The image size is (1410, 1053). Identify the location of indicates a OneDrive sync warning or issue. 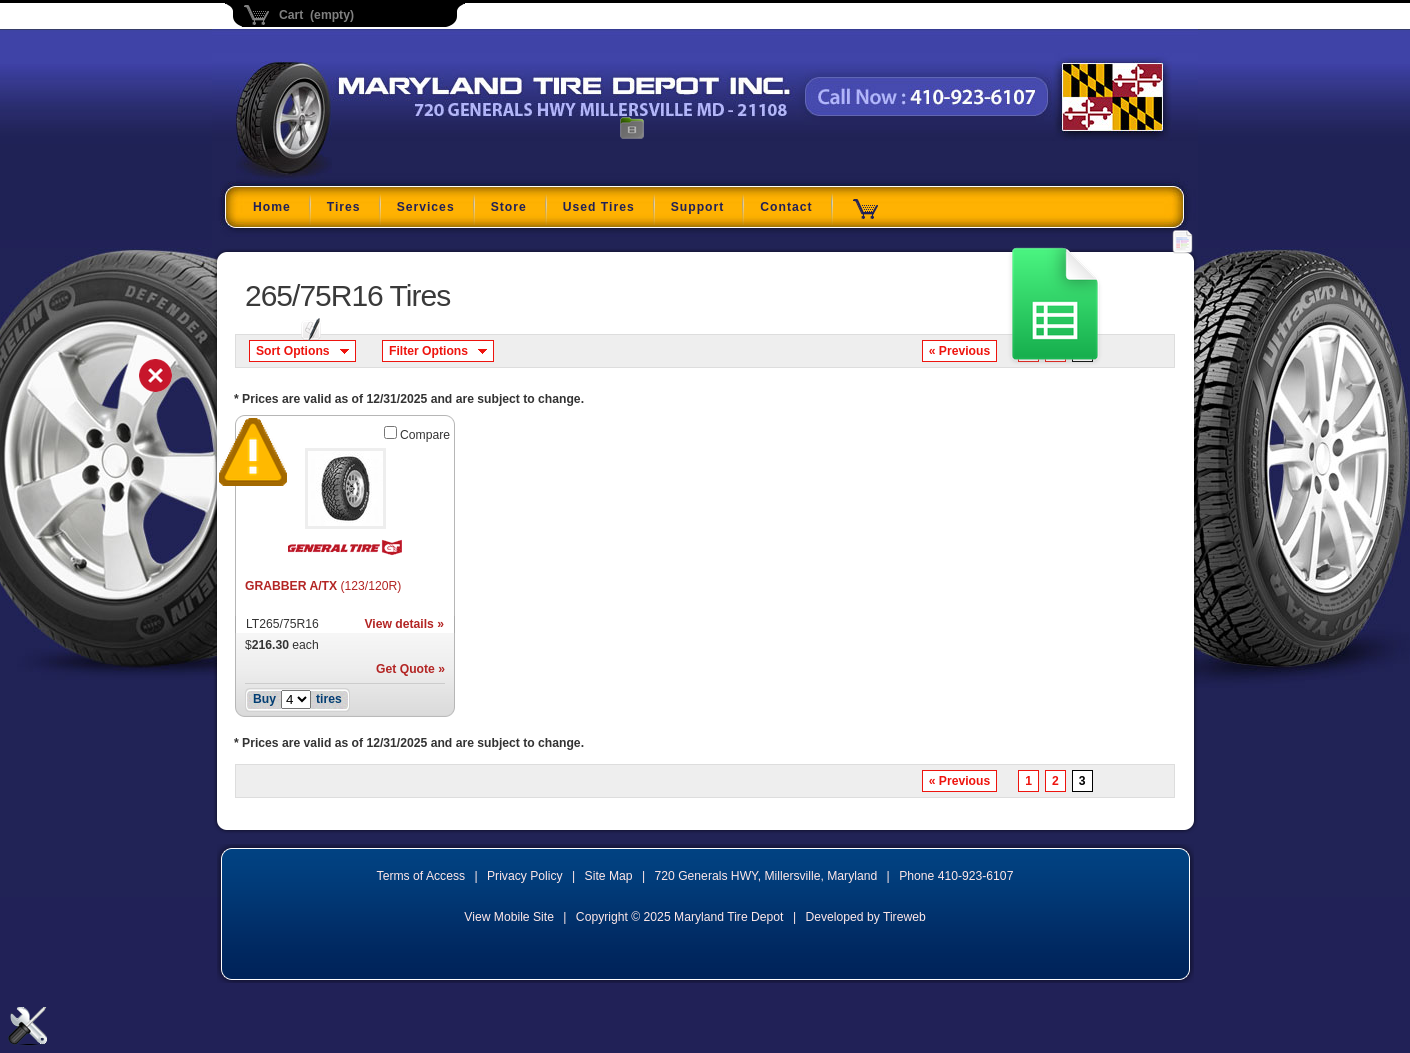
(253, 452).